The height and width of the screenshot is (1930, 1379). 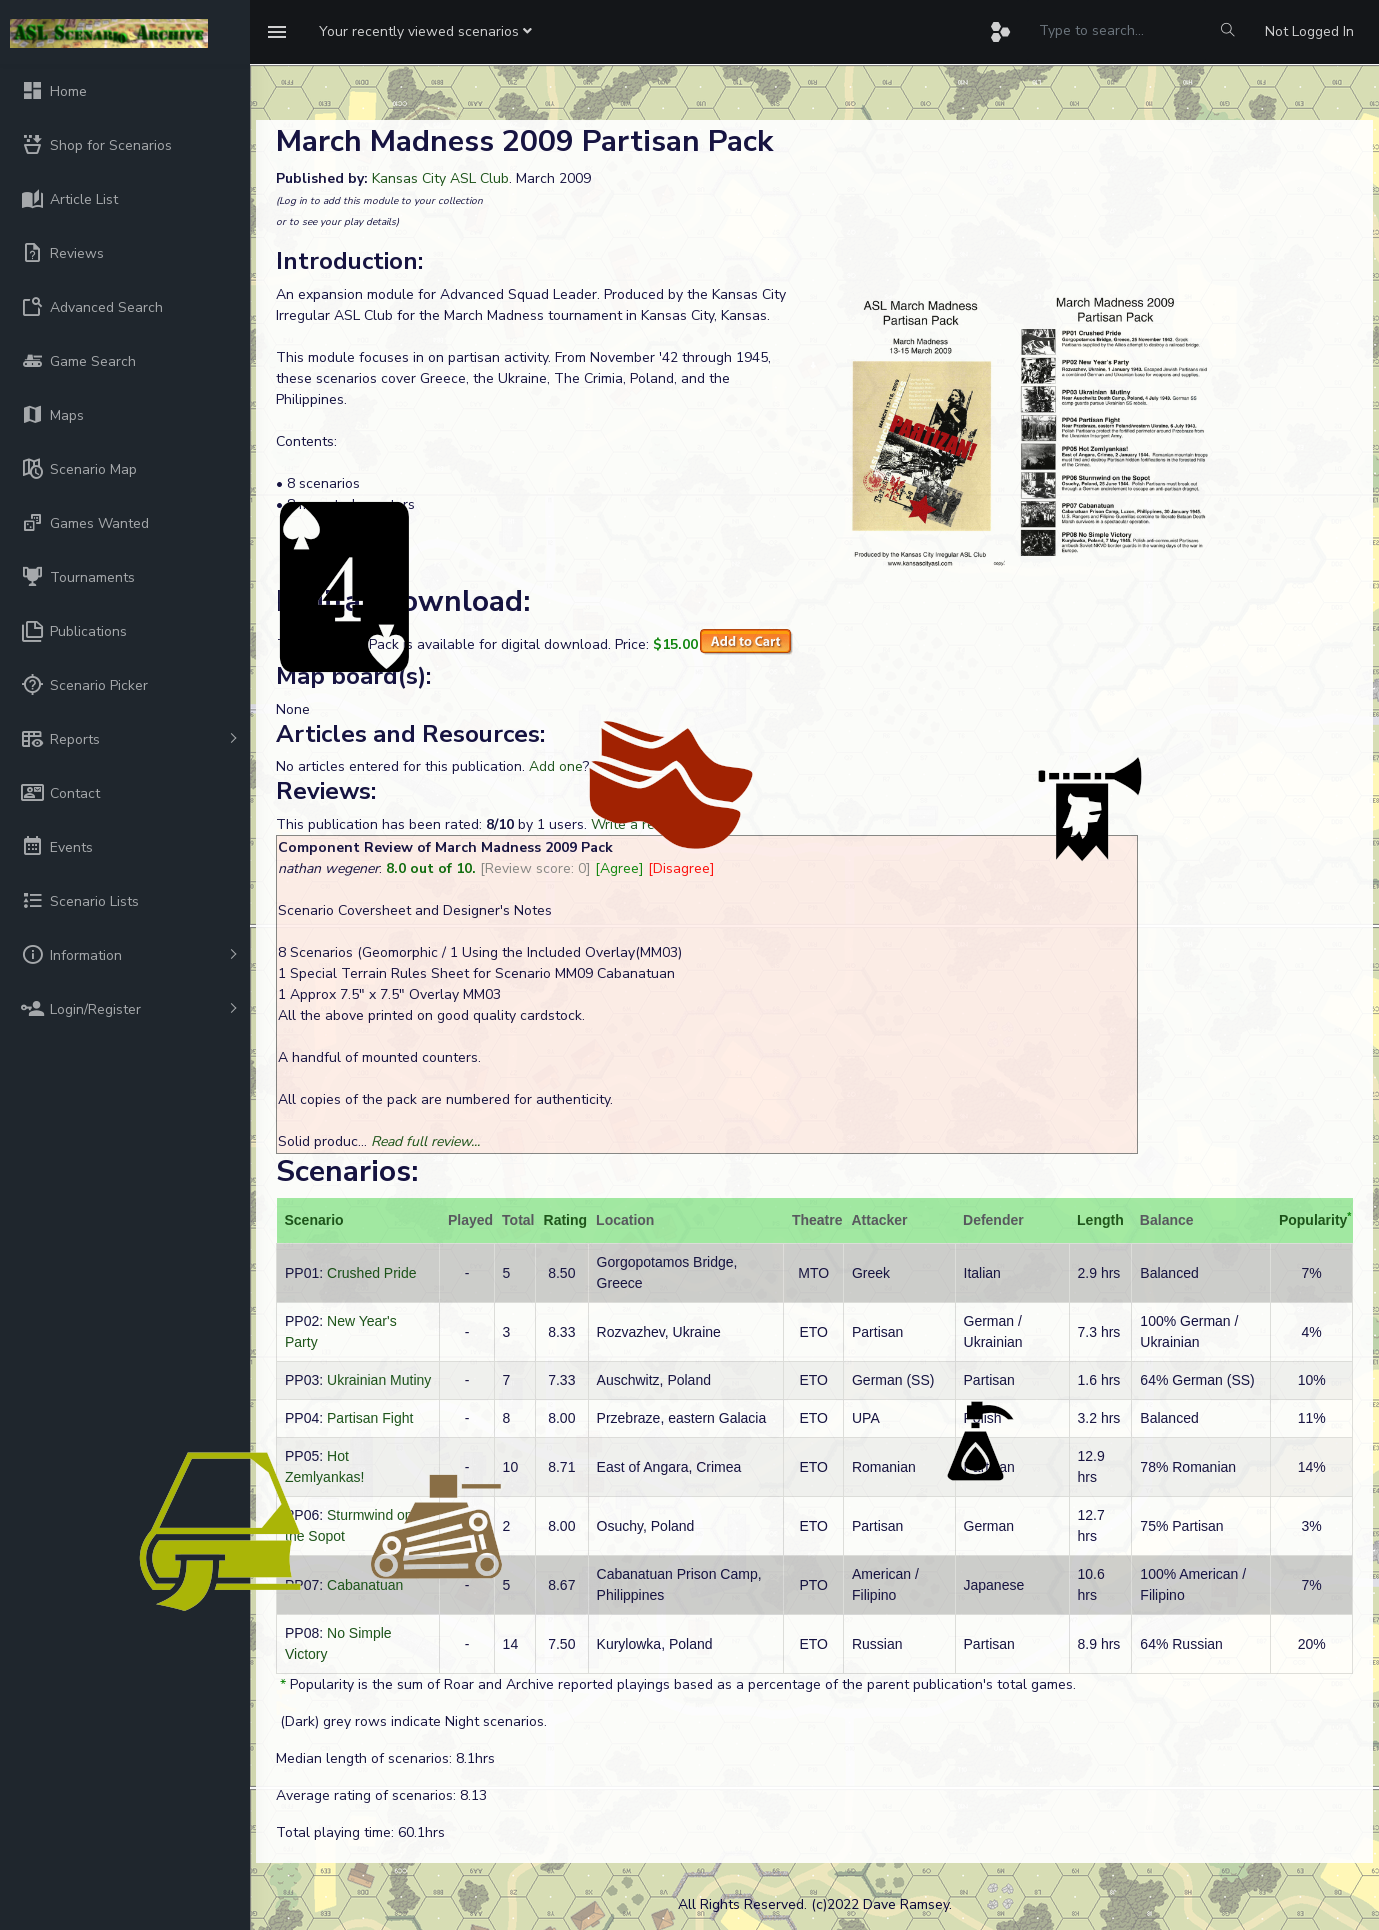 I want to click on announce a new achievement or milestone, so click(x=1090, y=809).